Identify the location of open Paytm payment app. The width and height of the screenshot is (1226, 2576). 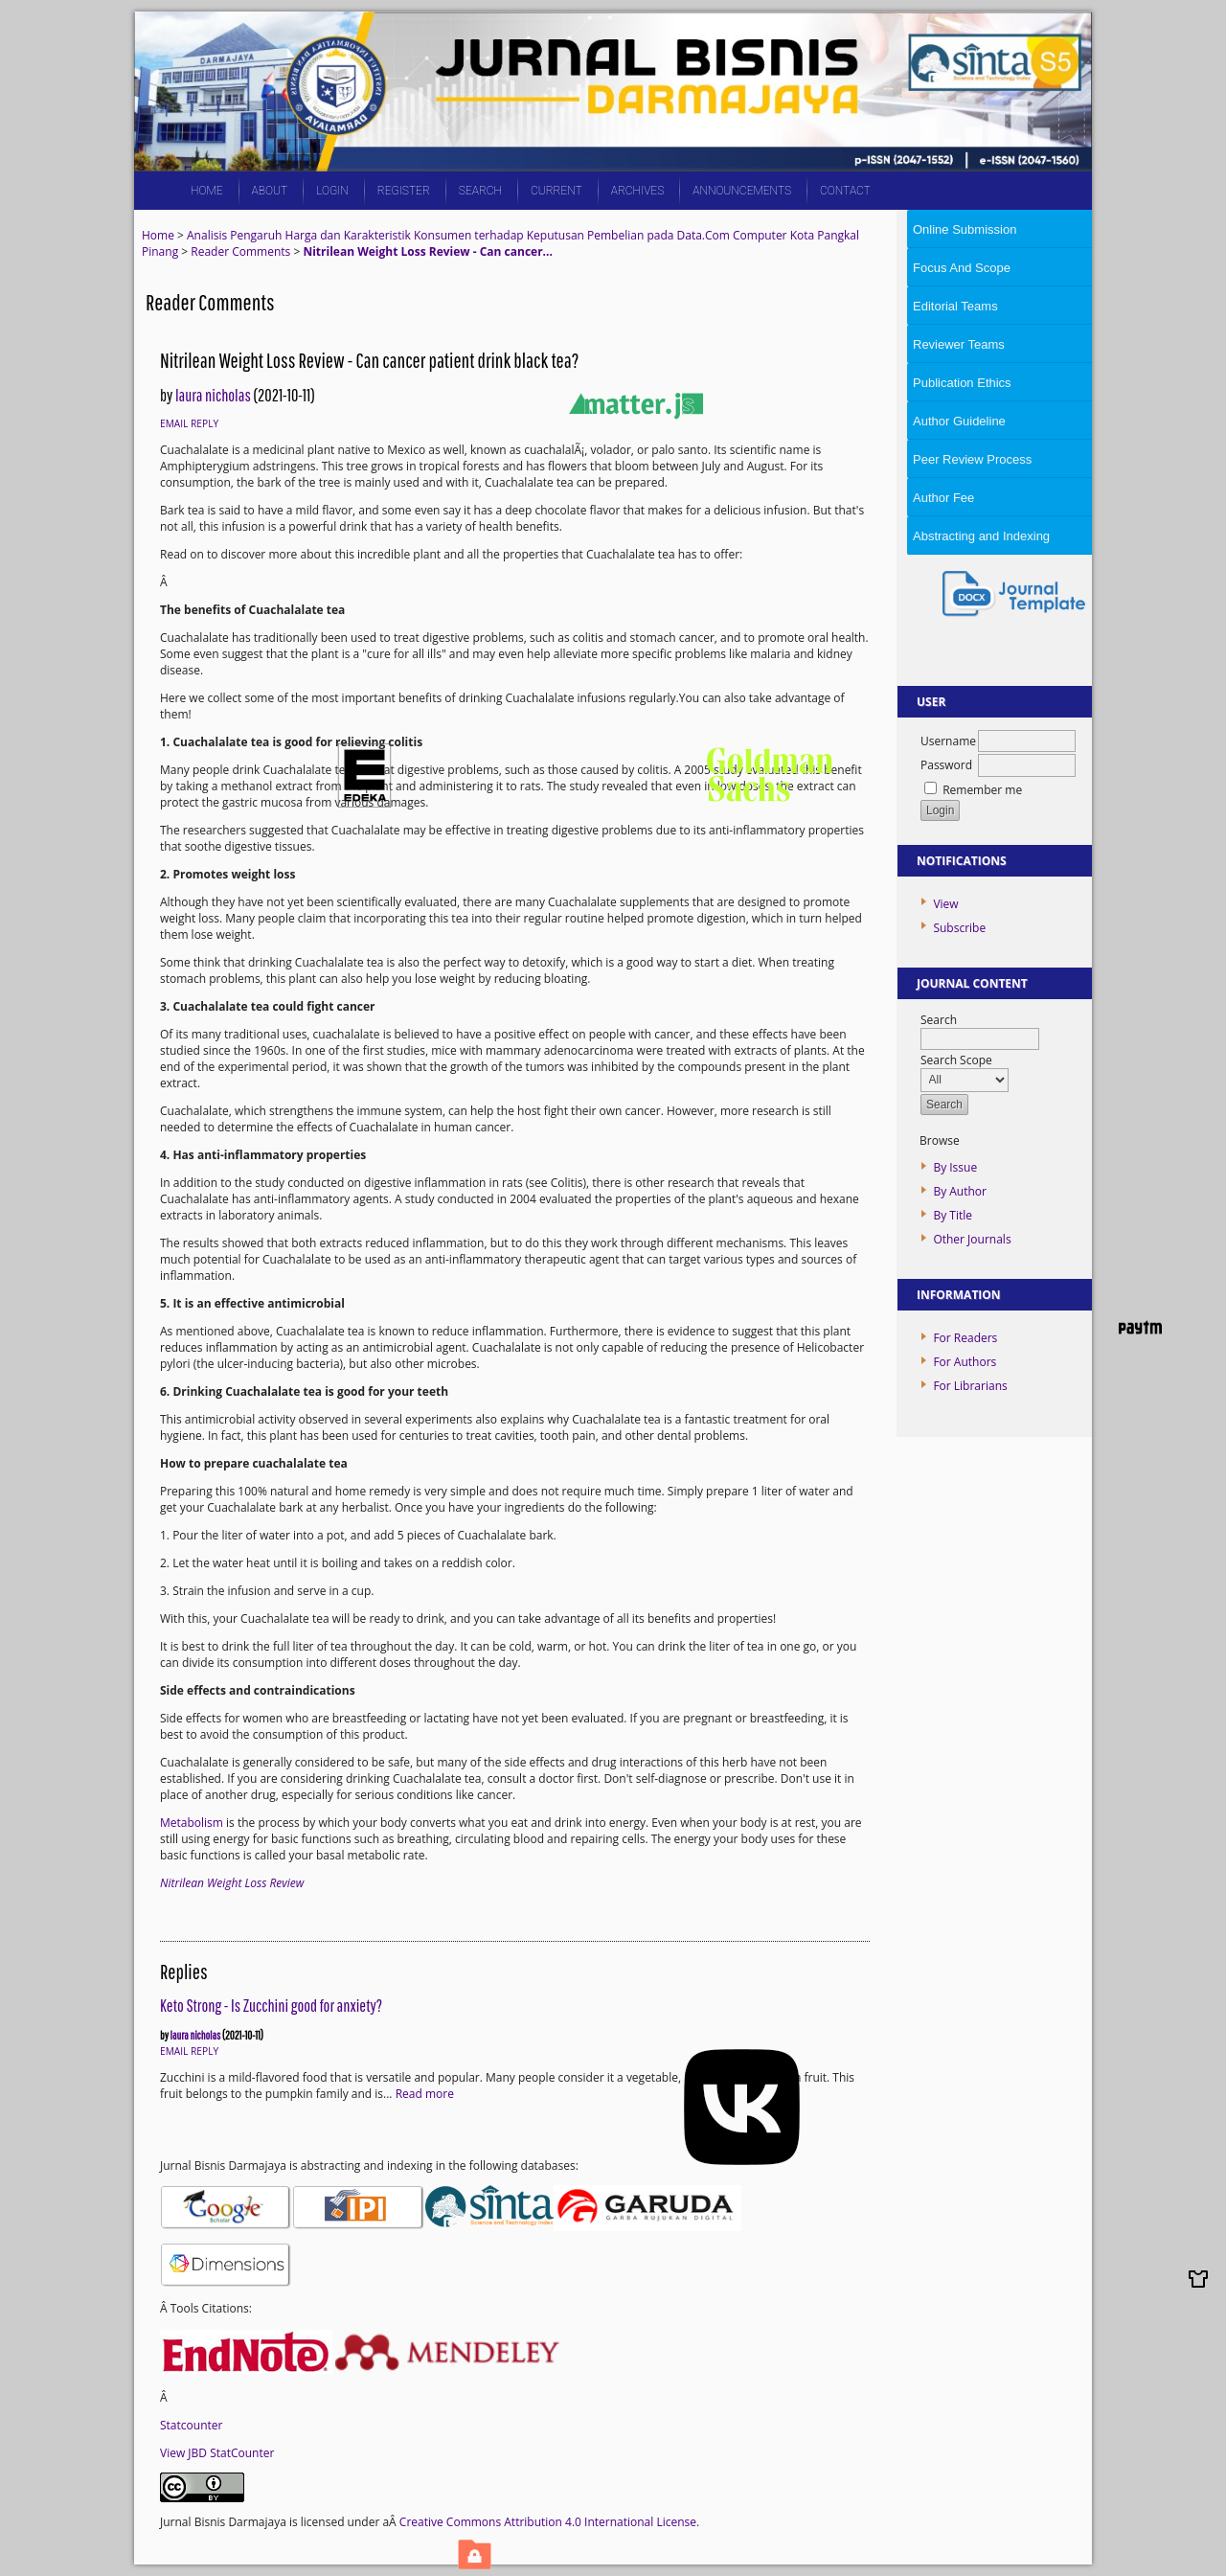
(1140, 1327).